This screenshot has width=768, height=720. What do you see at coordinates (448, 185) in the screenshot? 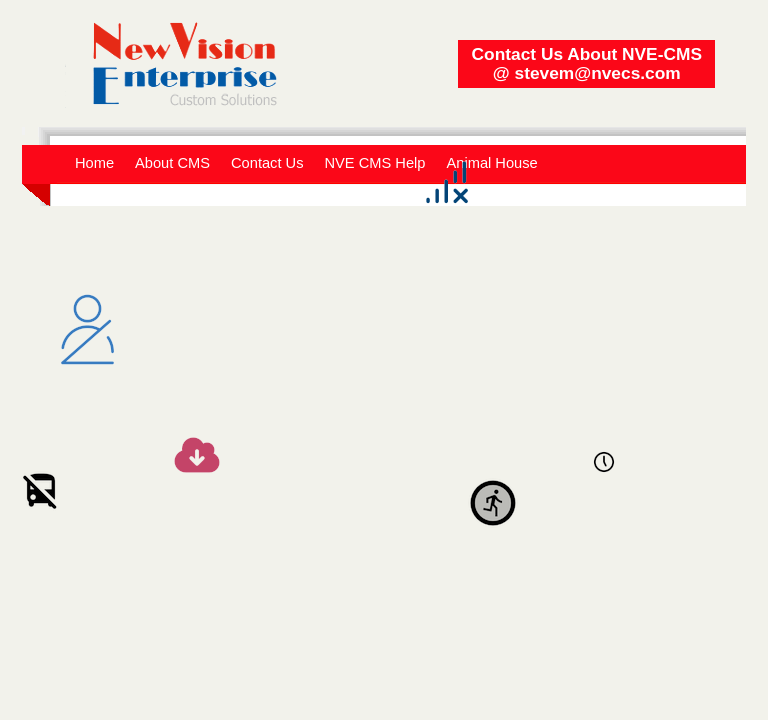
I see `no cellular signal available` at bounding box center [448, 185].